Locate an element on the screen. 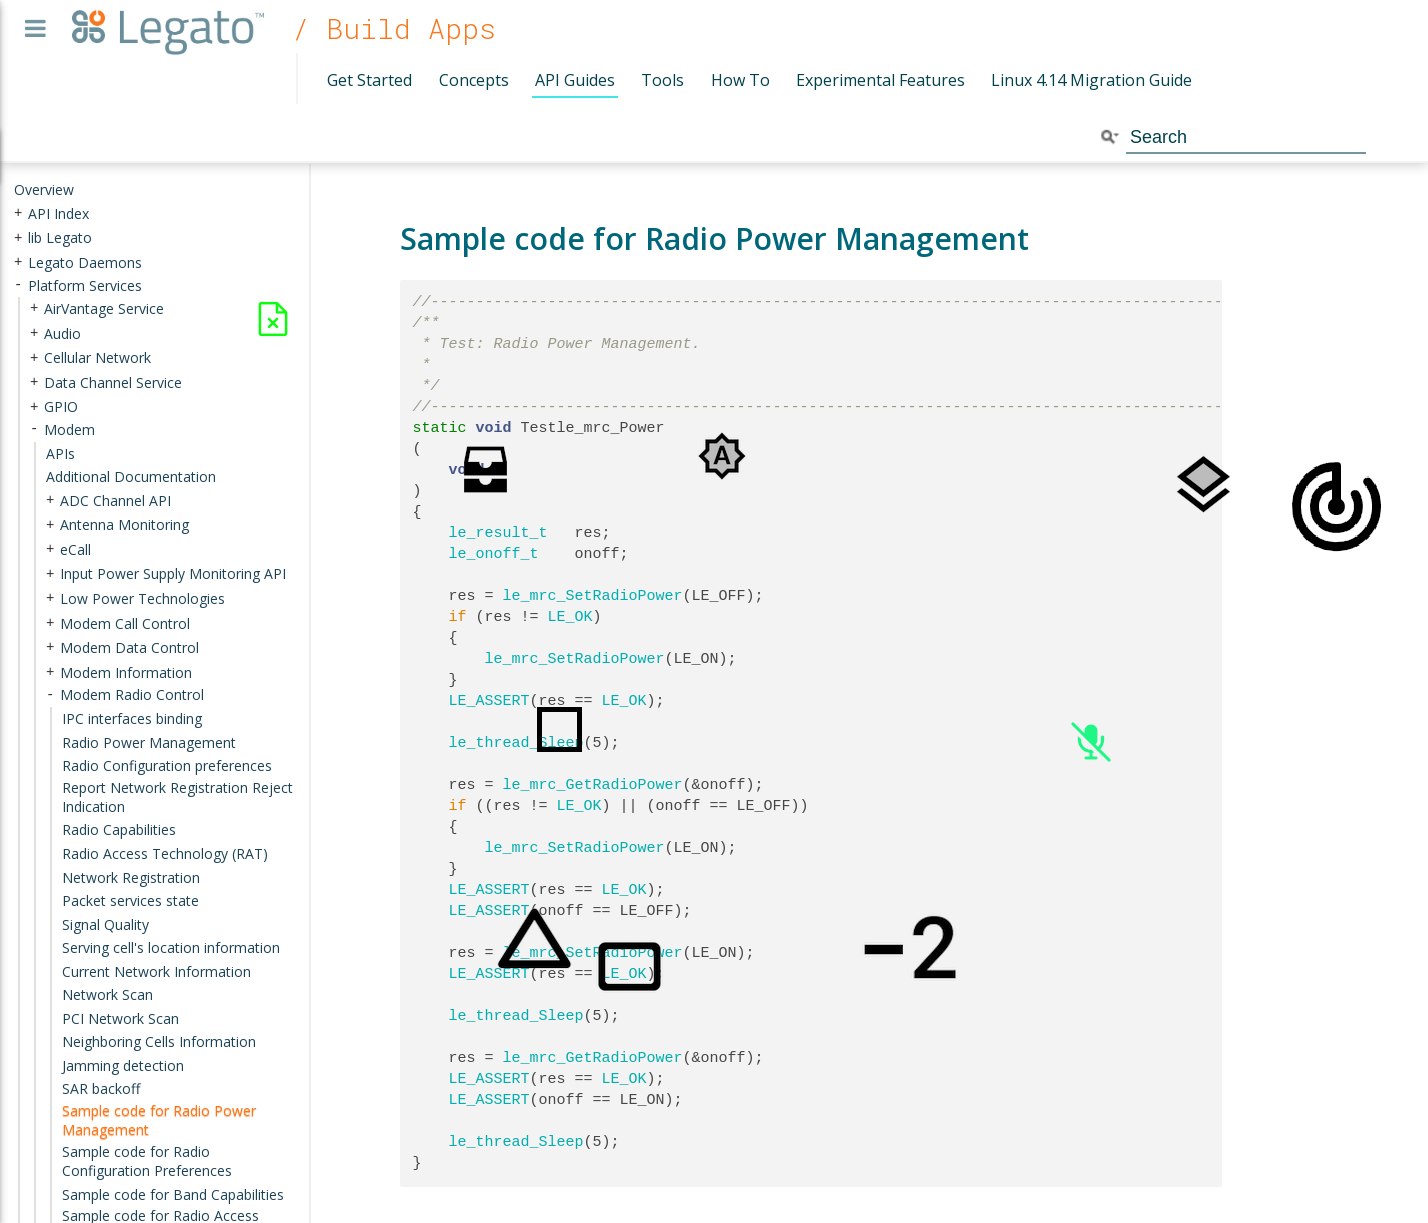  enable automatic brightness adjustment is located at coordinates (722, 456).